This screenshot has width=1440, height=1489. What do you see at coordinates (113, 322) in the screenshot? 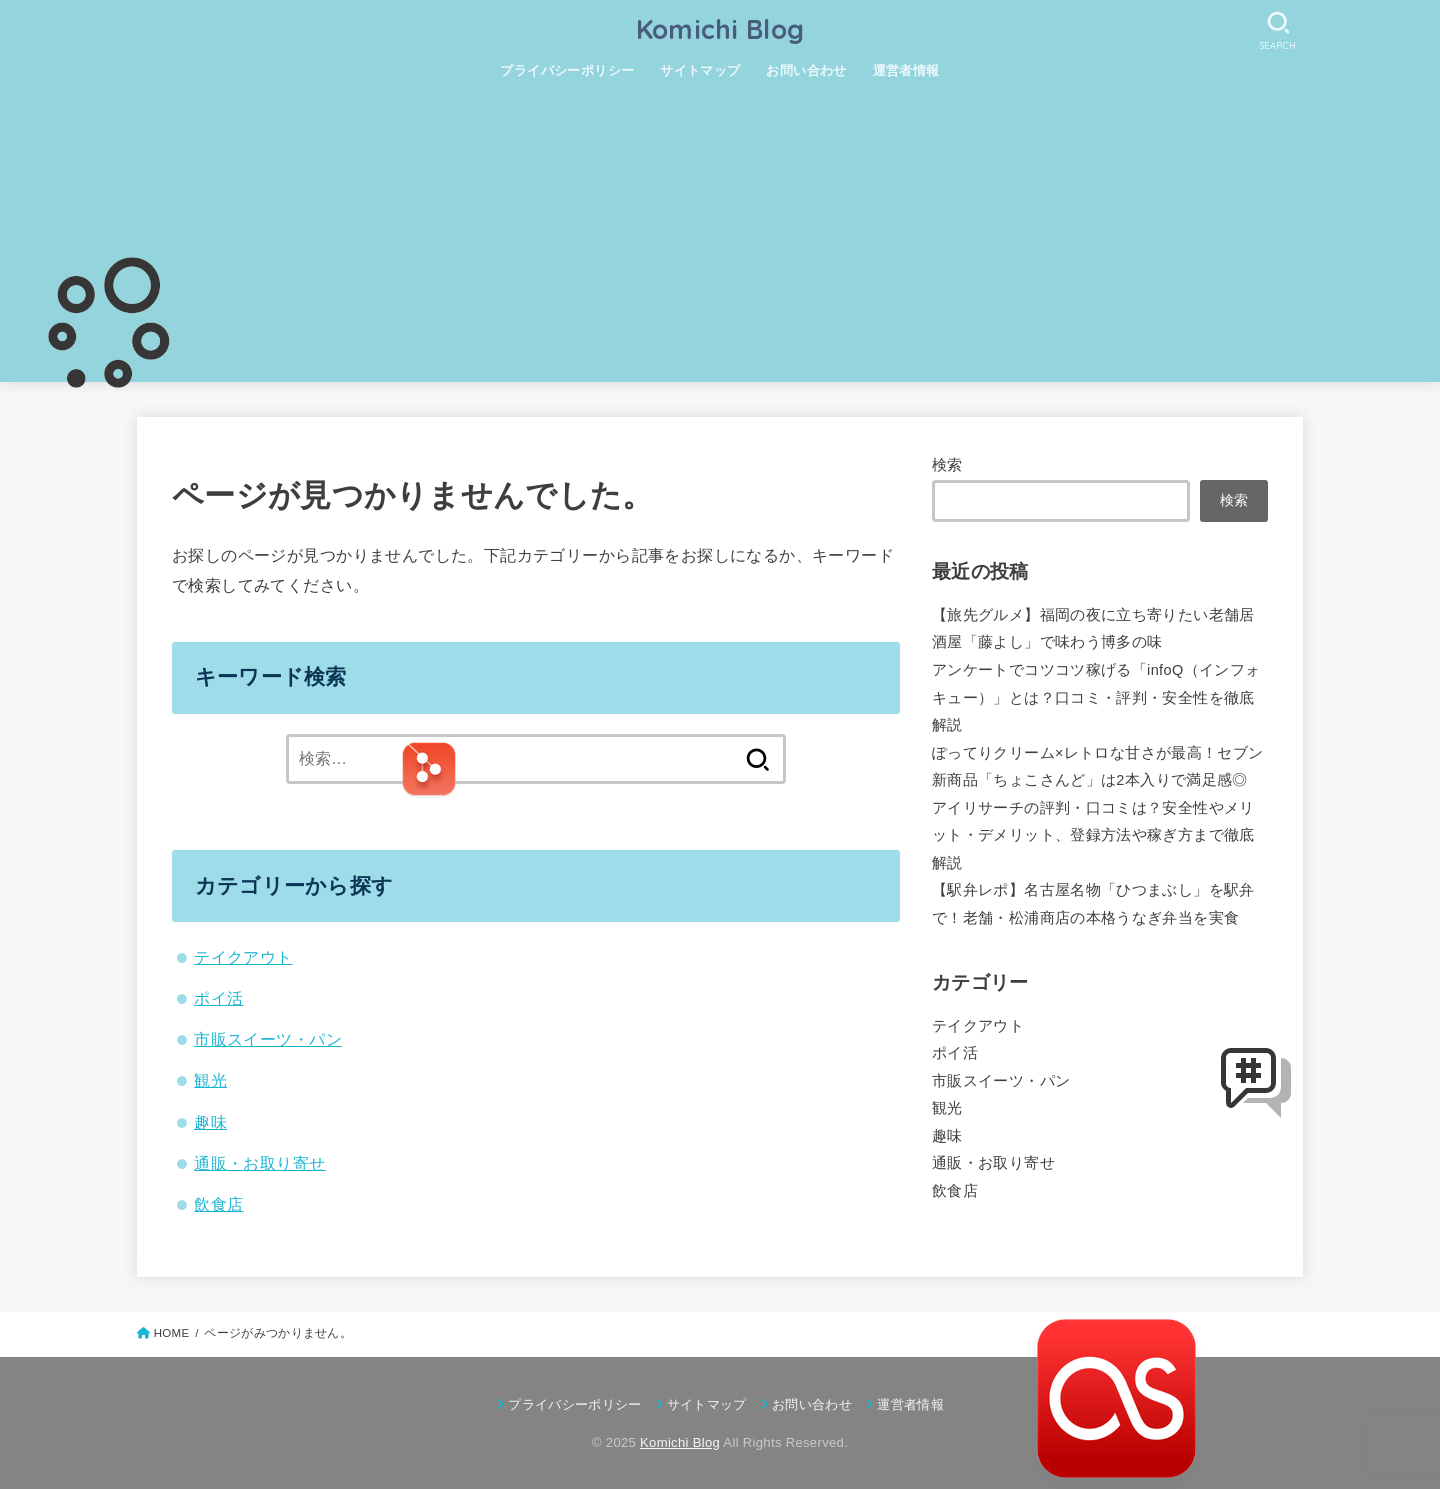
I see `open gnome pie application launcher` at bounding box center [113, 322].